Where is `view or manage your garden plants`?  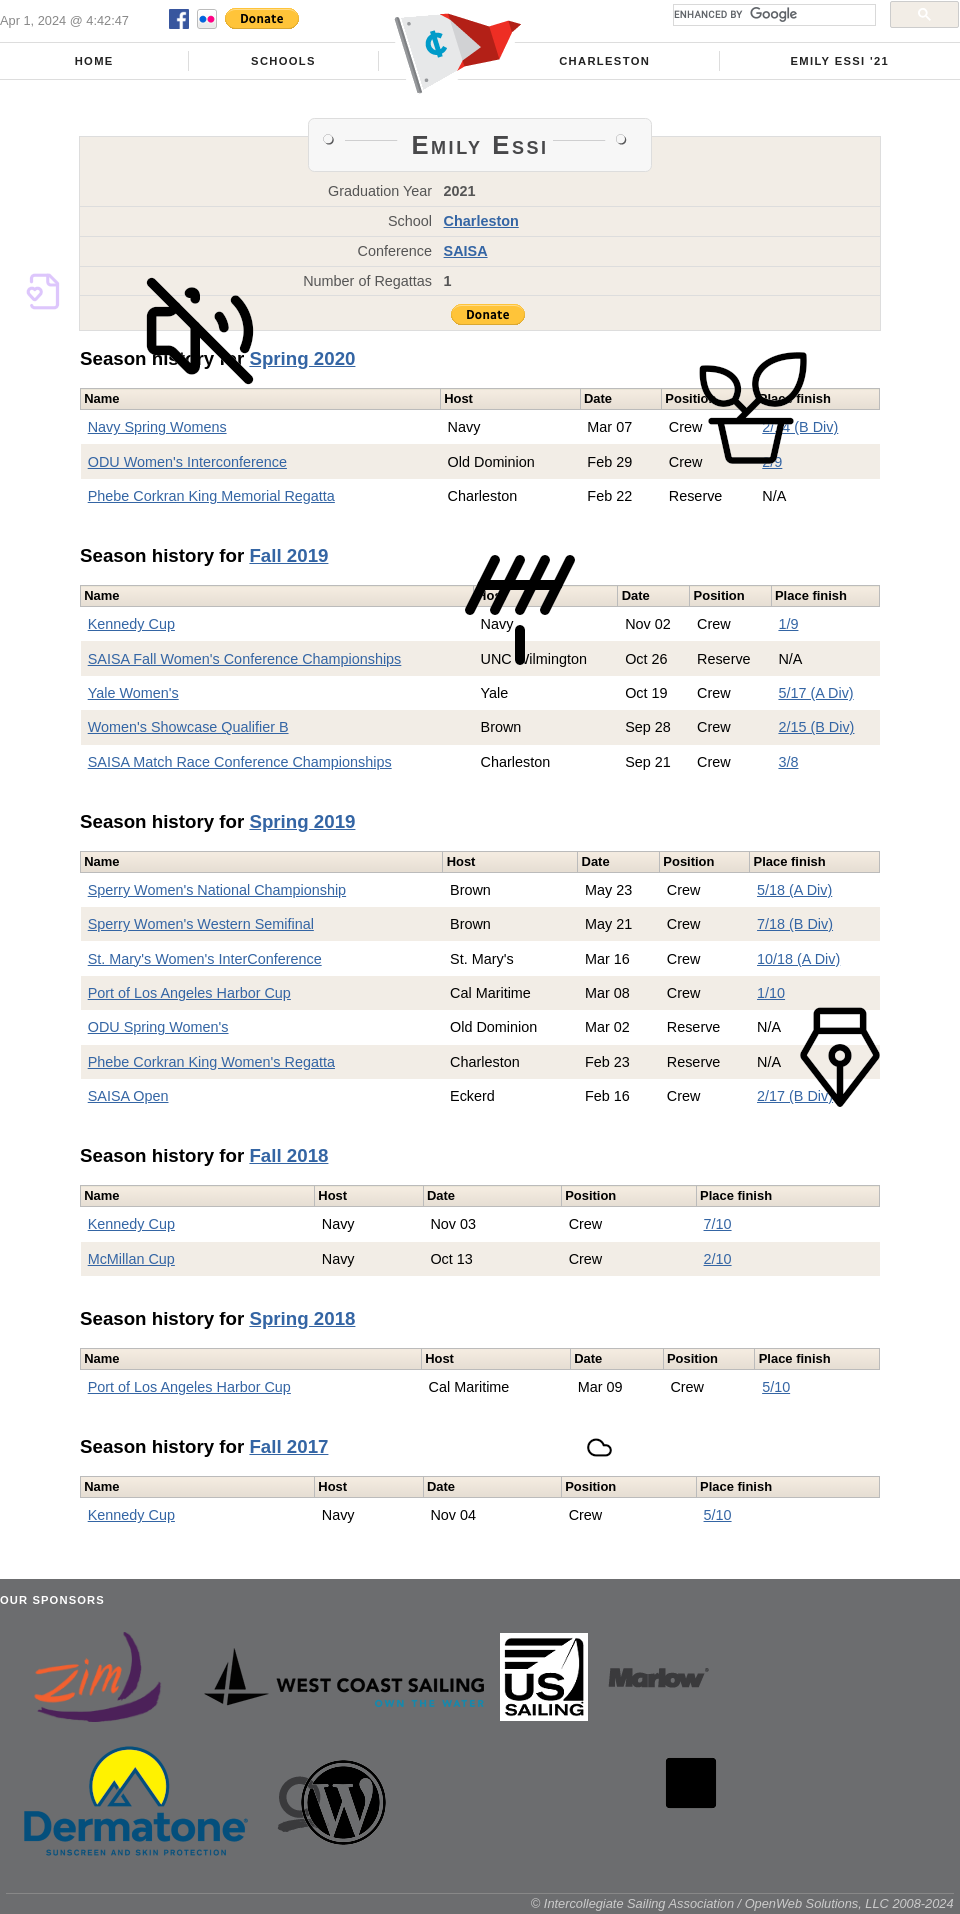
view or manage your garden plants is located at coordinates (751, 408).